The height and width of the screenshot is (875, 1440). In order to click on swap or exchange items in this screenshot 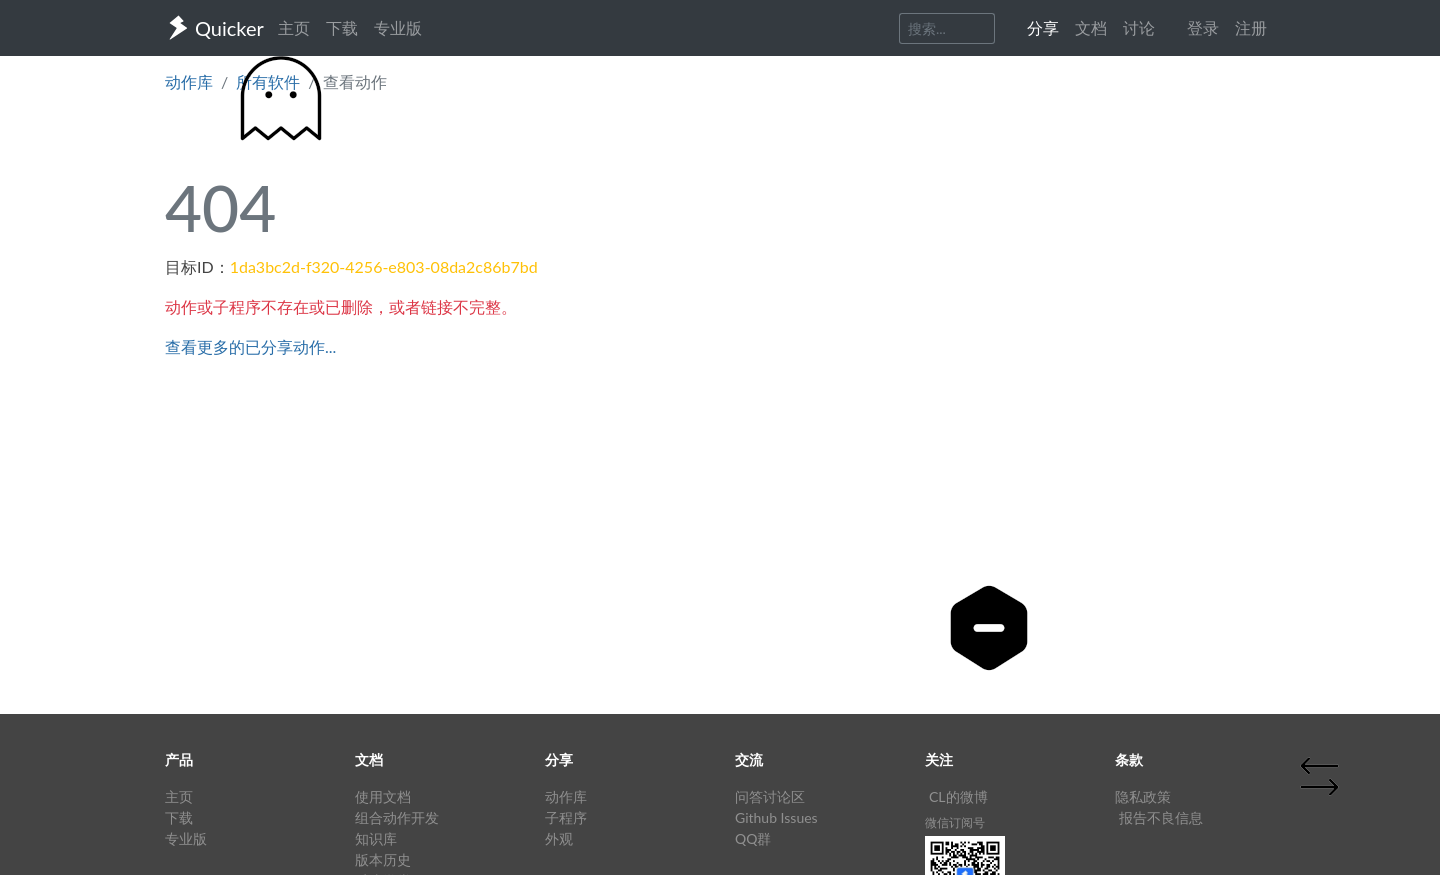, I will do `click(1319, 776)`.